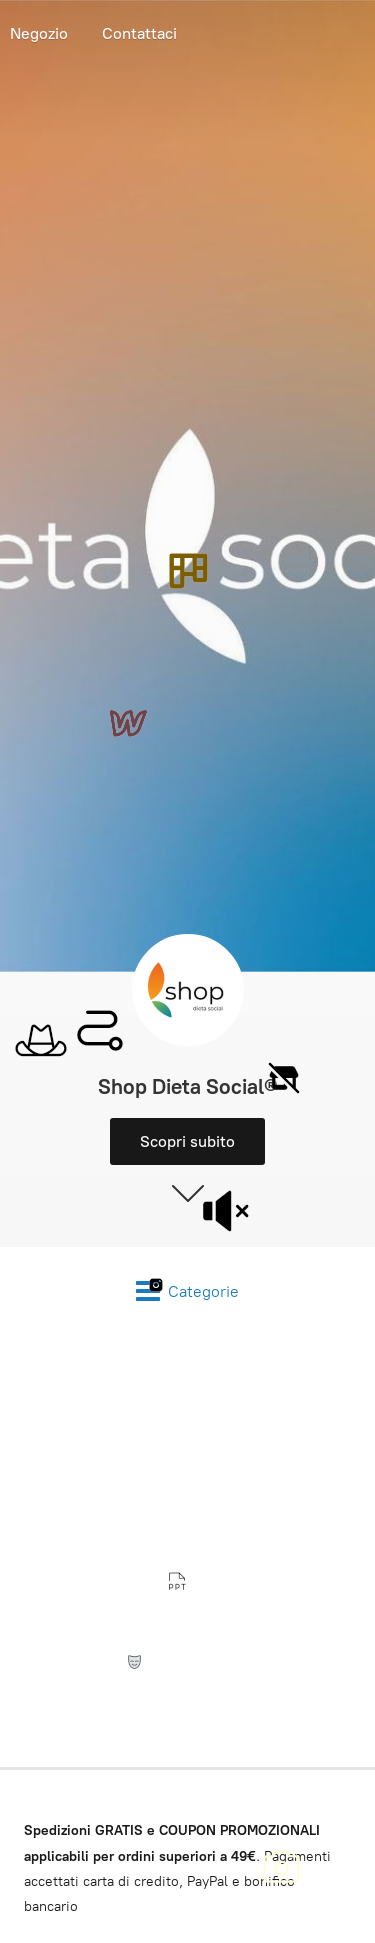 Image resolution: width=375 pixels, height=1943 pixels. I want to click on open a PowerPoint presentation file, so click(177, 1582).